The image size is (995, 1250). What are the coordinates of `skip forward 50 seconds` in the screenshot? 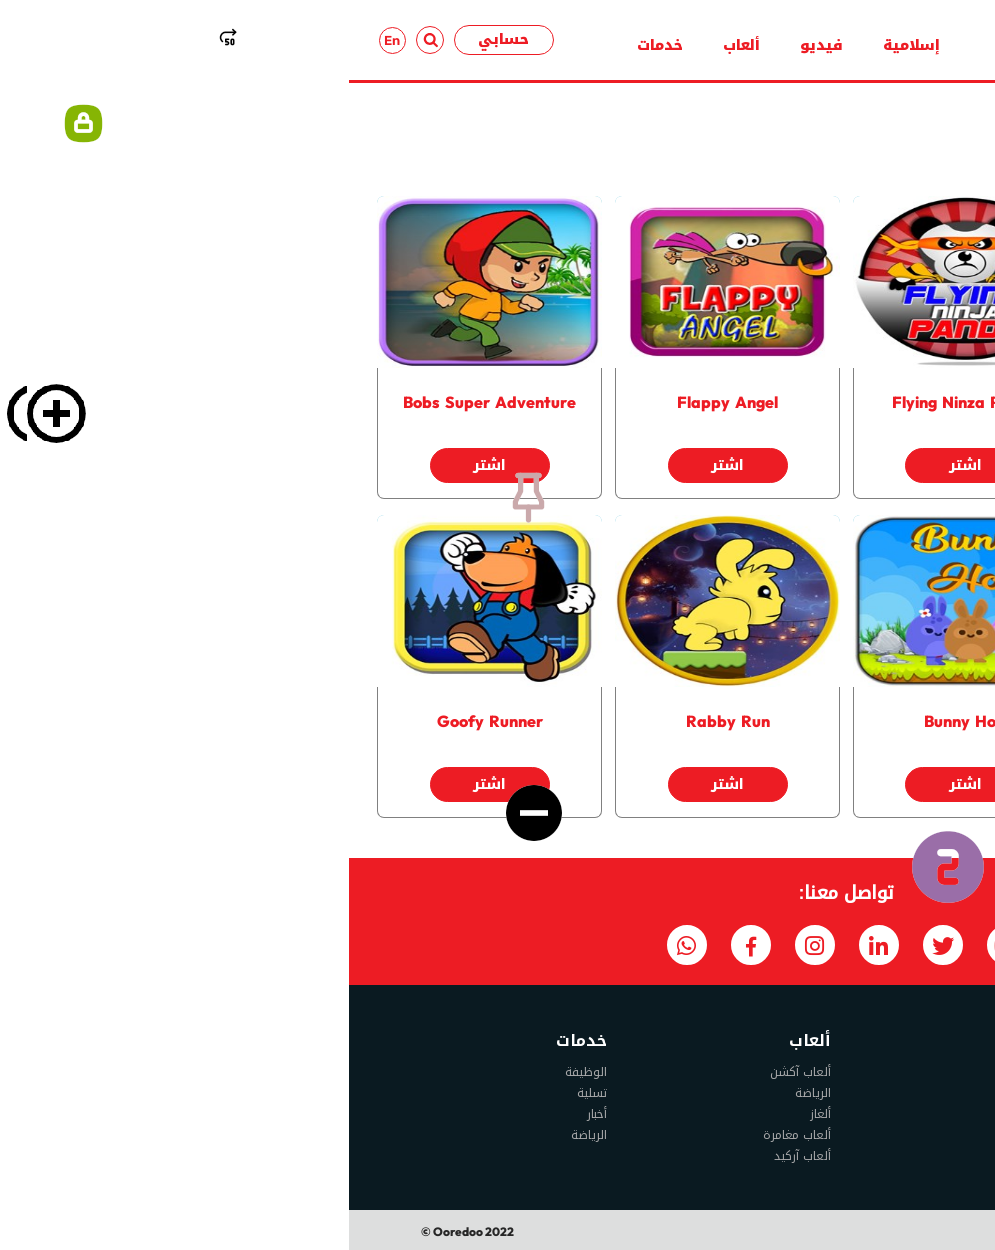 It's located at (228, 37).